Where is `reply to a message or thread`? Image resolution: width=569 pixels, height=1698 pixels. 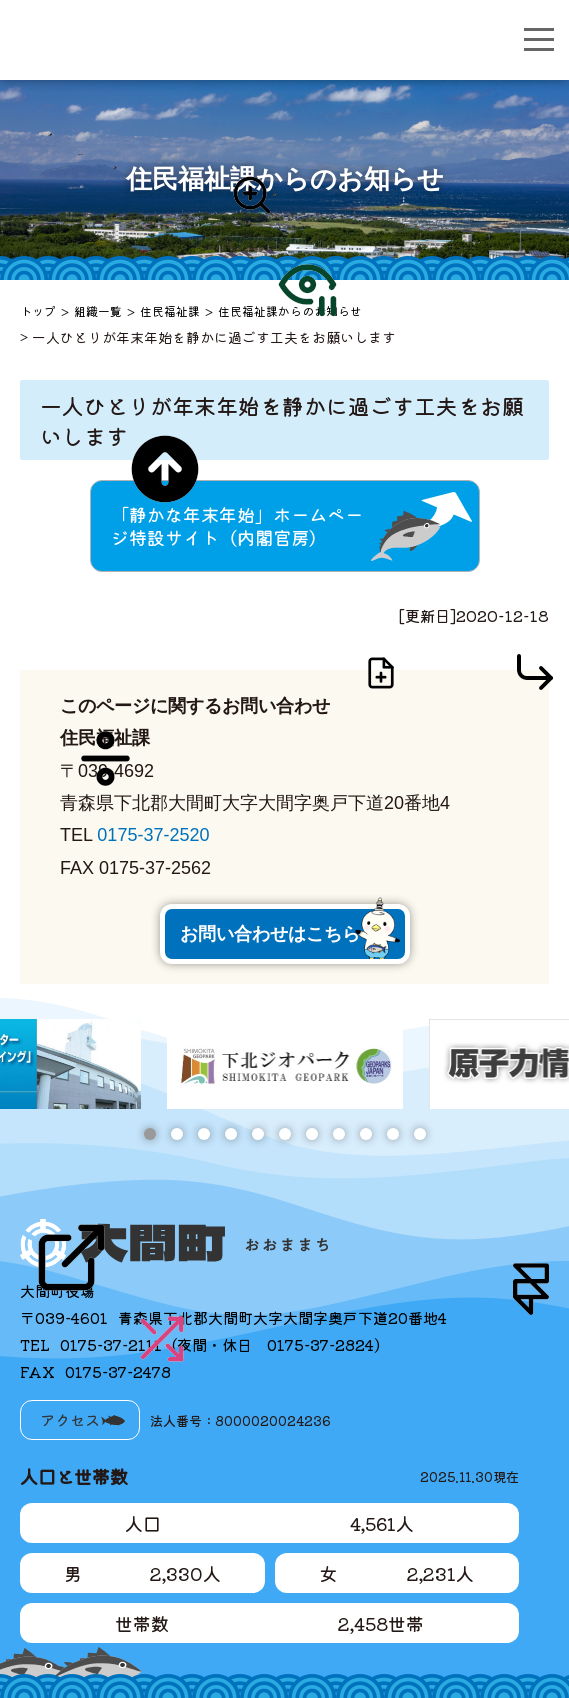
reply to a message or thread is located at coordinates (535, 672).